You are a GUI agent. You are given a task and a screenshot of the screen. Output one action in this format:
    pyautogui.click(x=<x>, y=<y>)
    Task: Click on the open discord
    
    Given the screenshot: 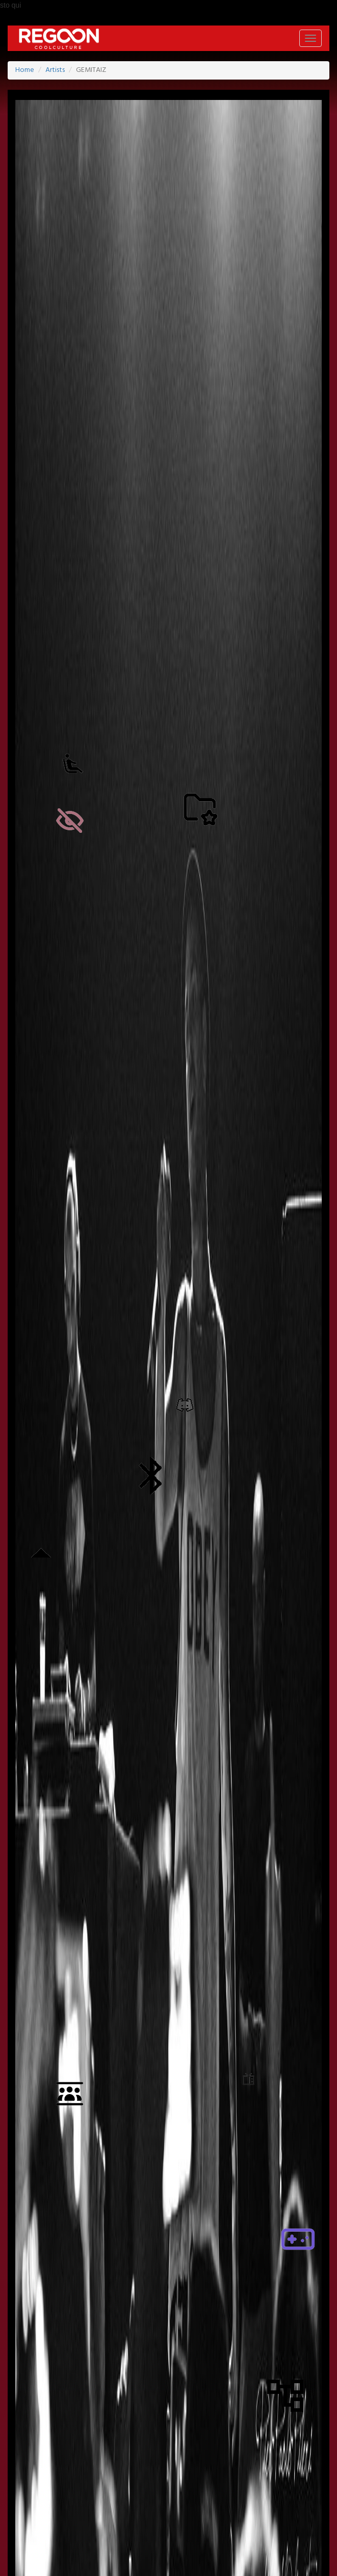 What is the action you would take?
    pyautogui.click(x=185, y=1405)
    